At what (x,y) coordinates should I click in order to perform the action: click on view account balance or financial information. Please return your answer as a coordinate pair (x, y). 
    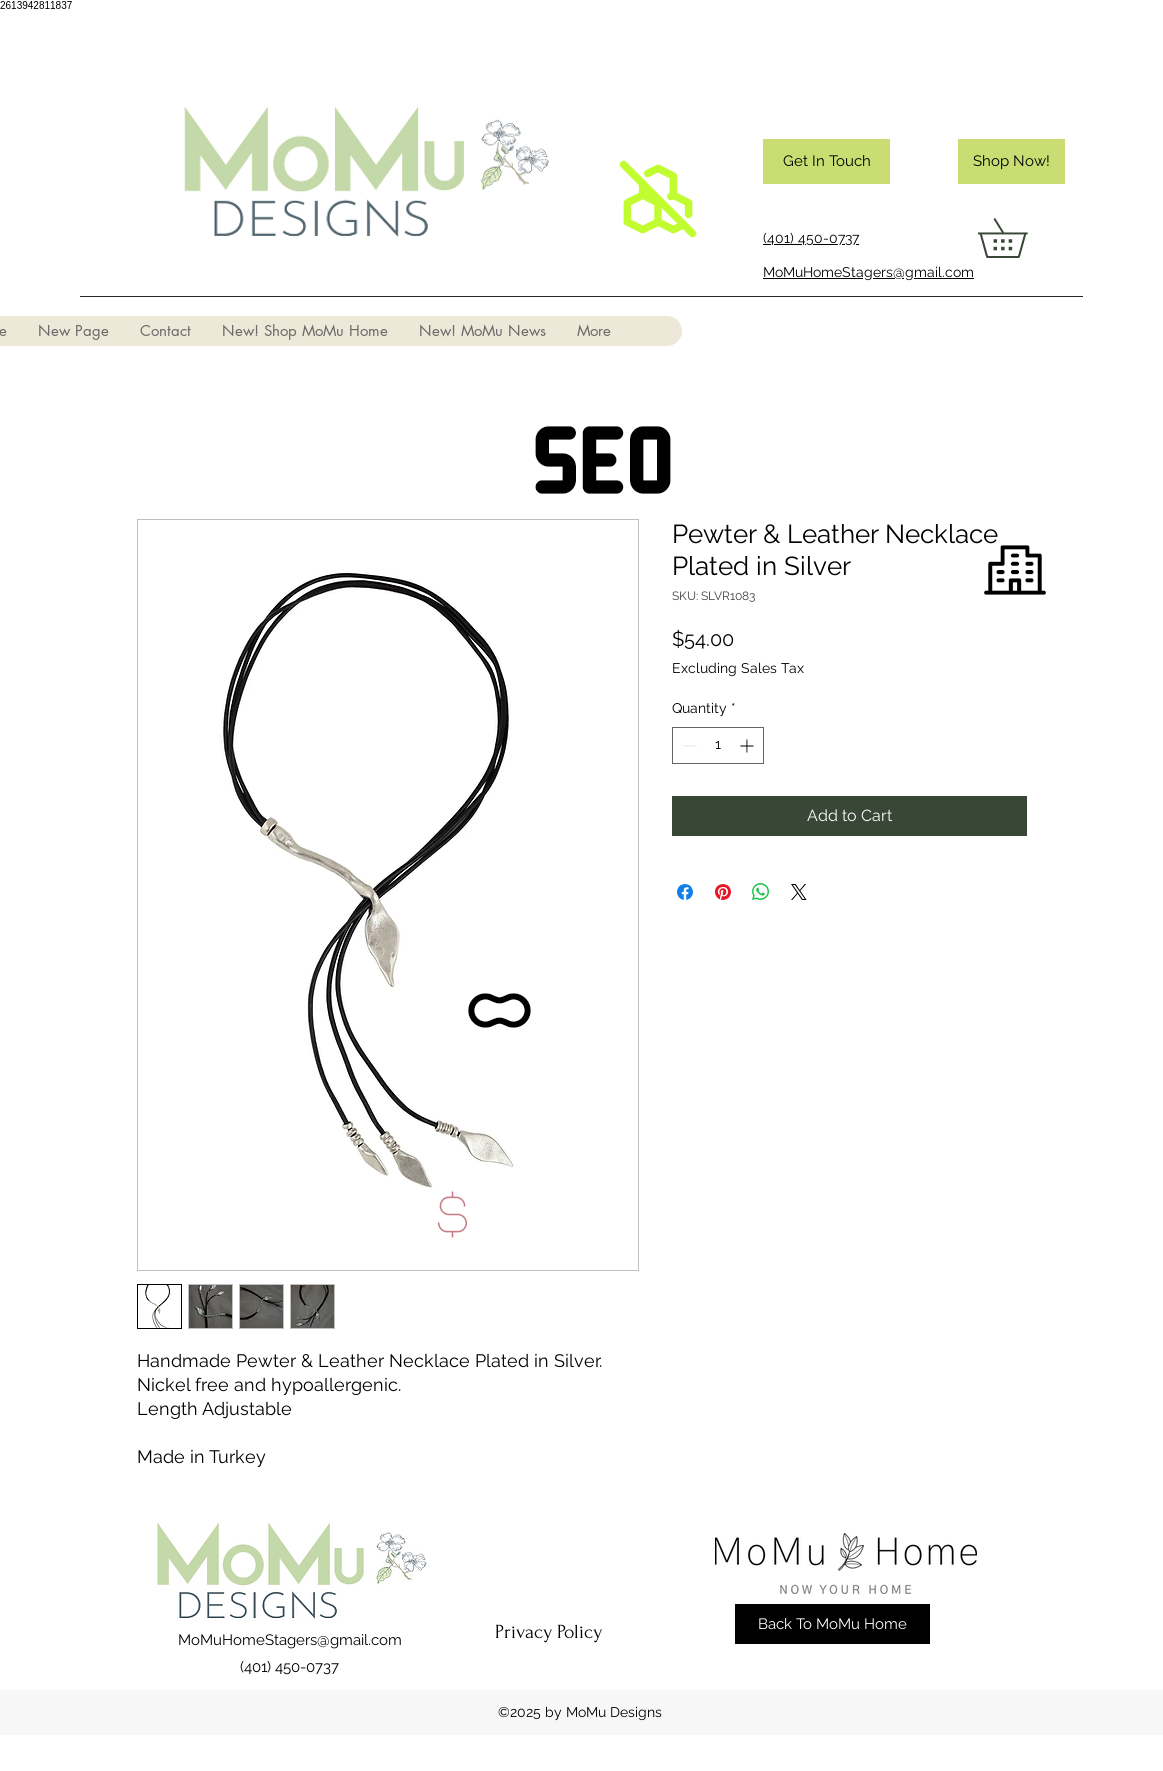
    Looking at the image, I should click on (452, 1214).